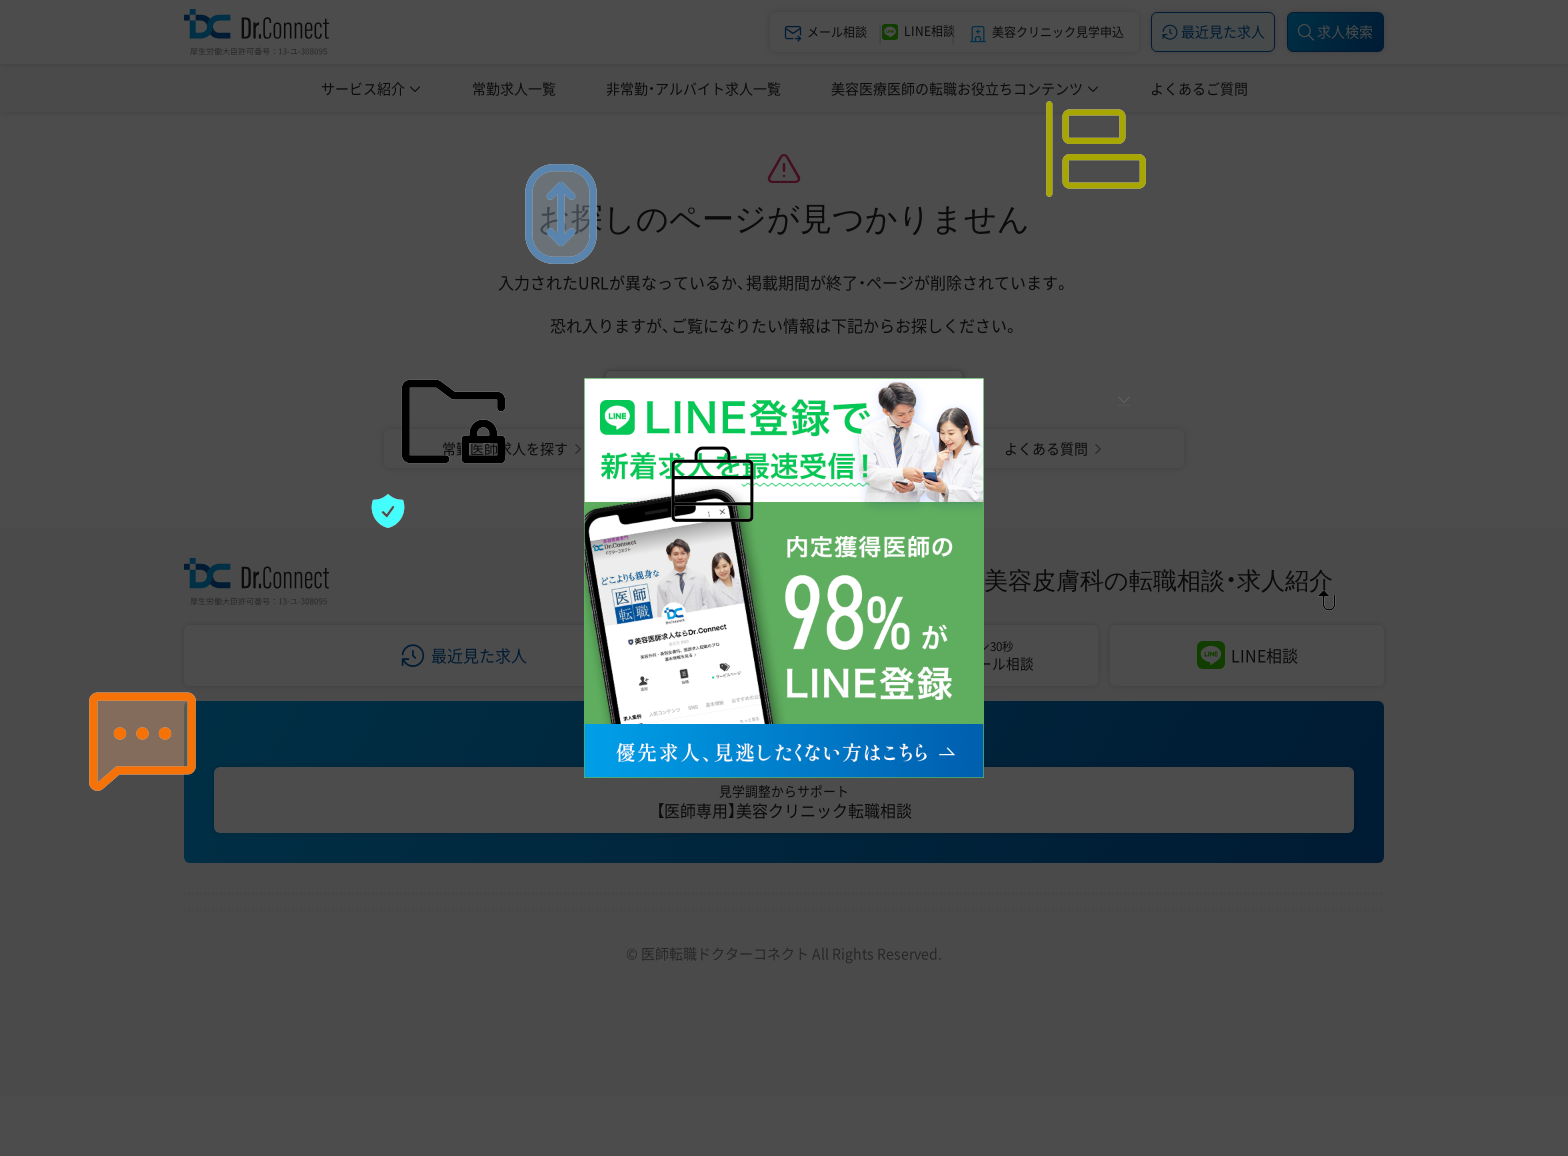 This screenshot has width=1568, height=1156. What do you see at coordinates (561, 214) in the screenshot?
I see `scroll up or down on the page` at bounding box center [561, 214].